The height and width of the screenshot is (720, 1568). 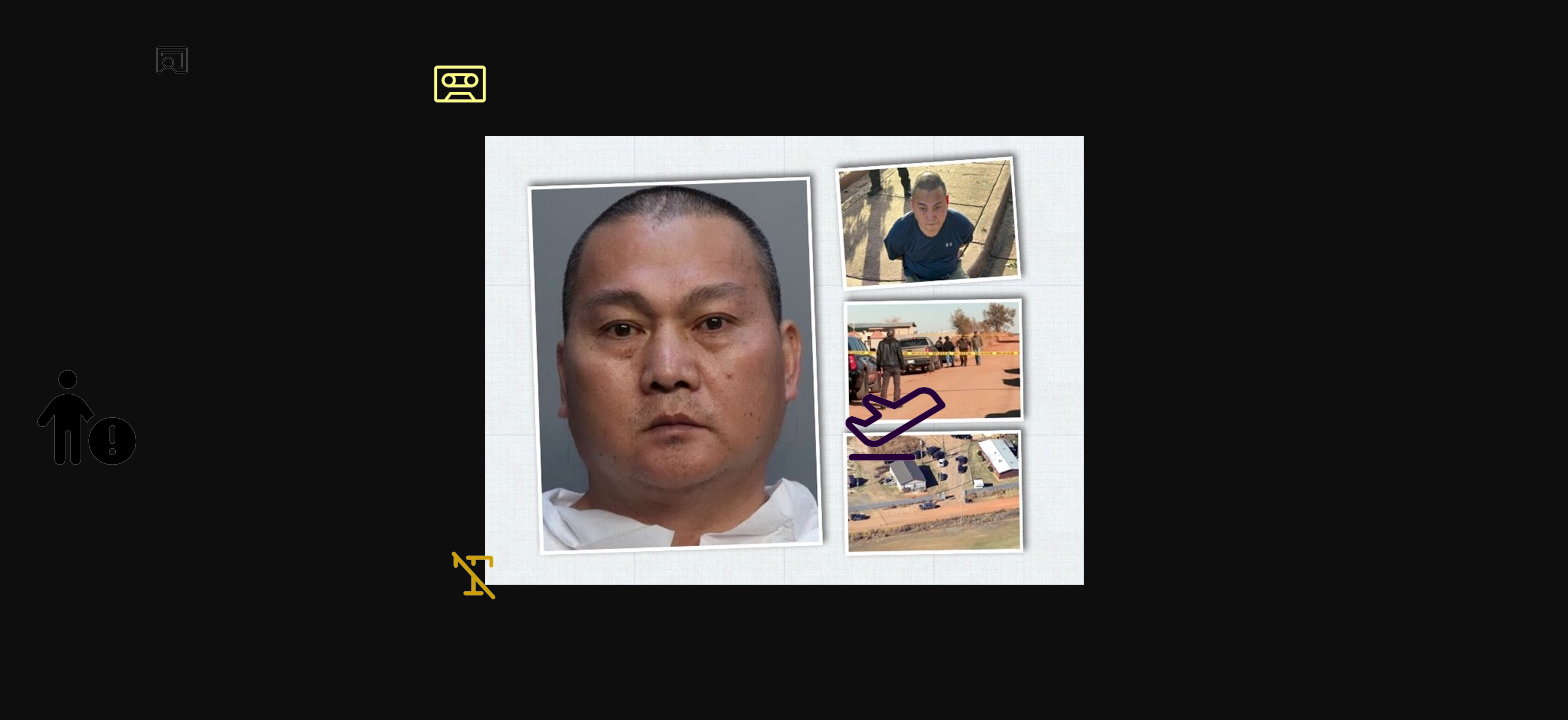 I want to click on flight departure status indicator, so click(x=895, y=420).